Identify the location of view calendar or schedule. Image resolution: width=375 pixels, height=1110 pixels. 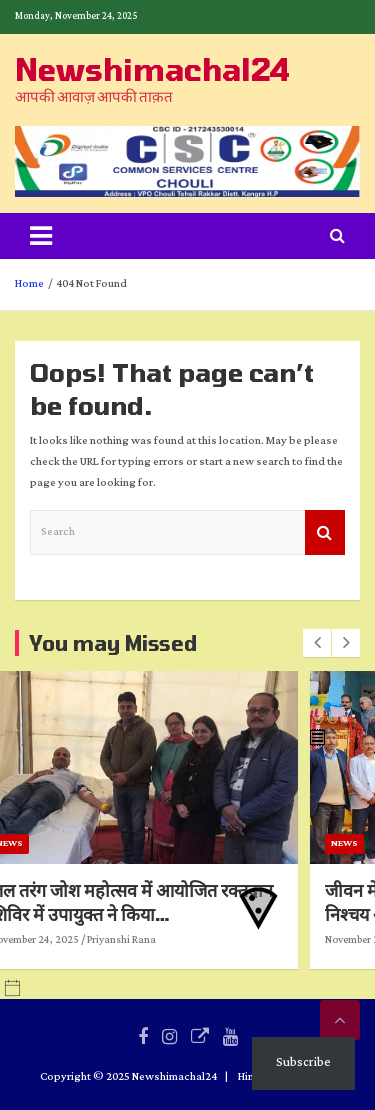
(12, 988).